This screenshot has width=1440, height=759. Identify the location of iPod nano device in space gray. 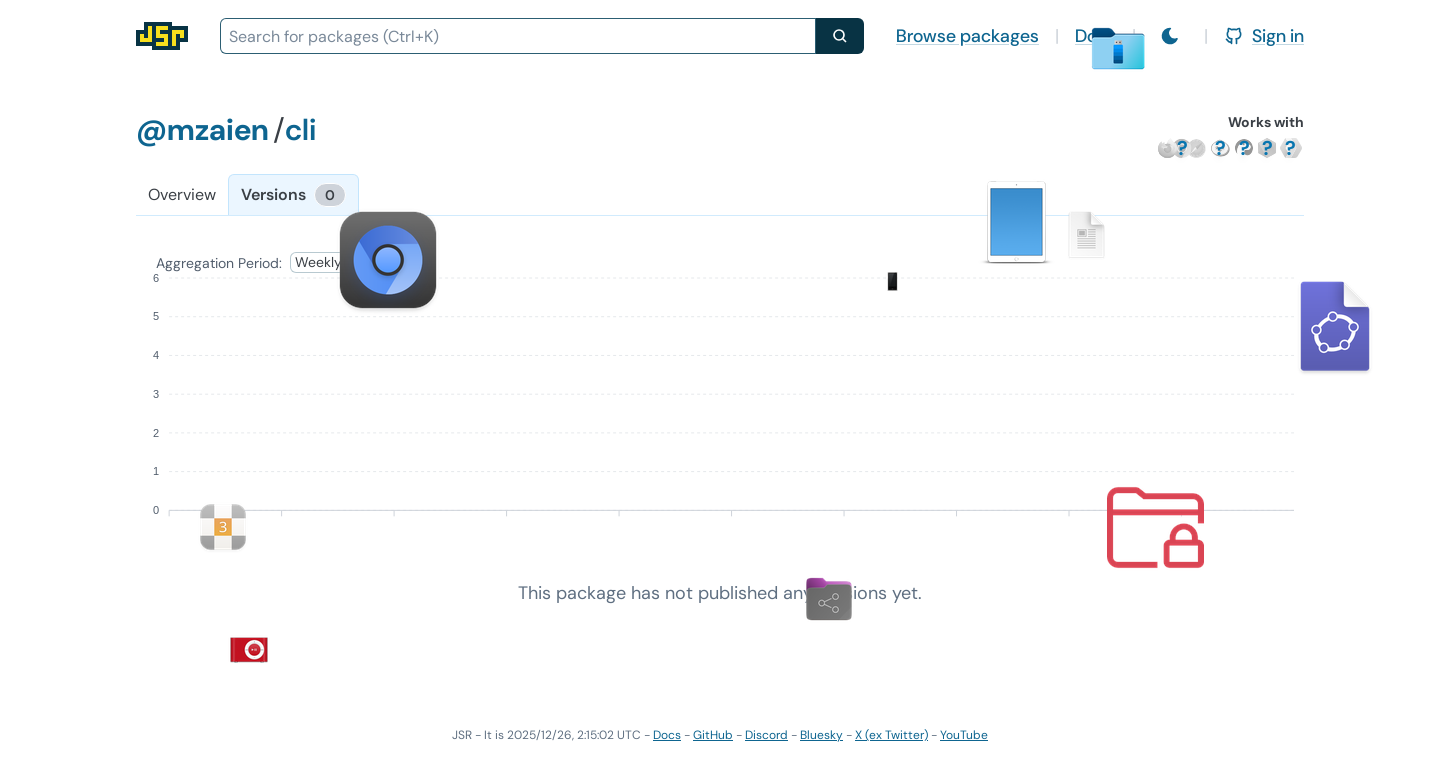
(892, 281).